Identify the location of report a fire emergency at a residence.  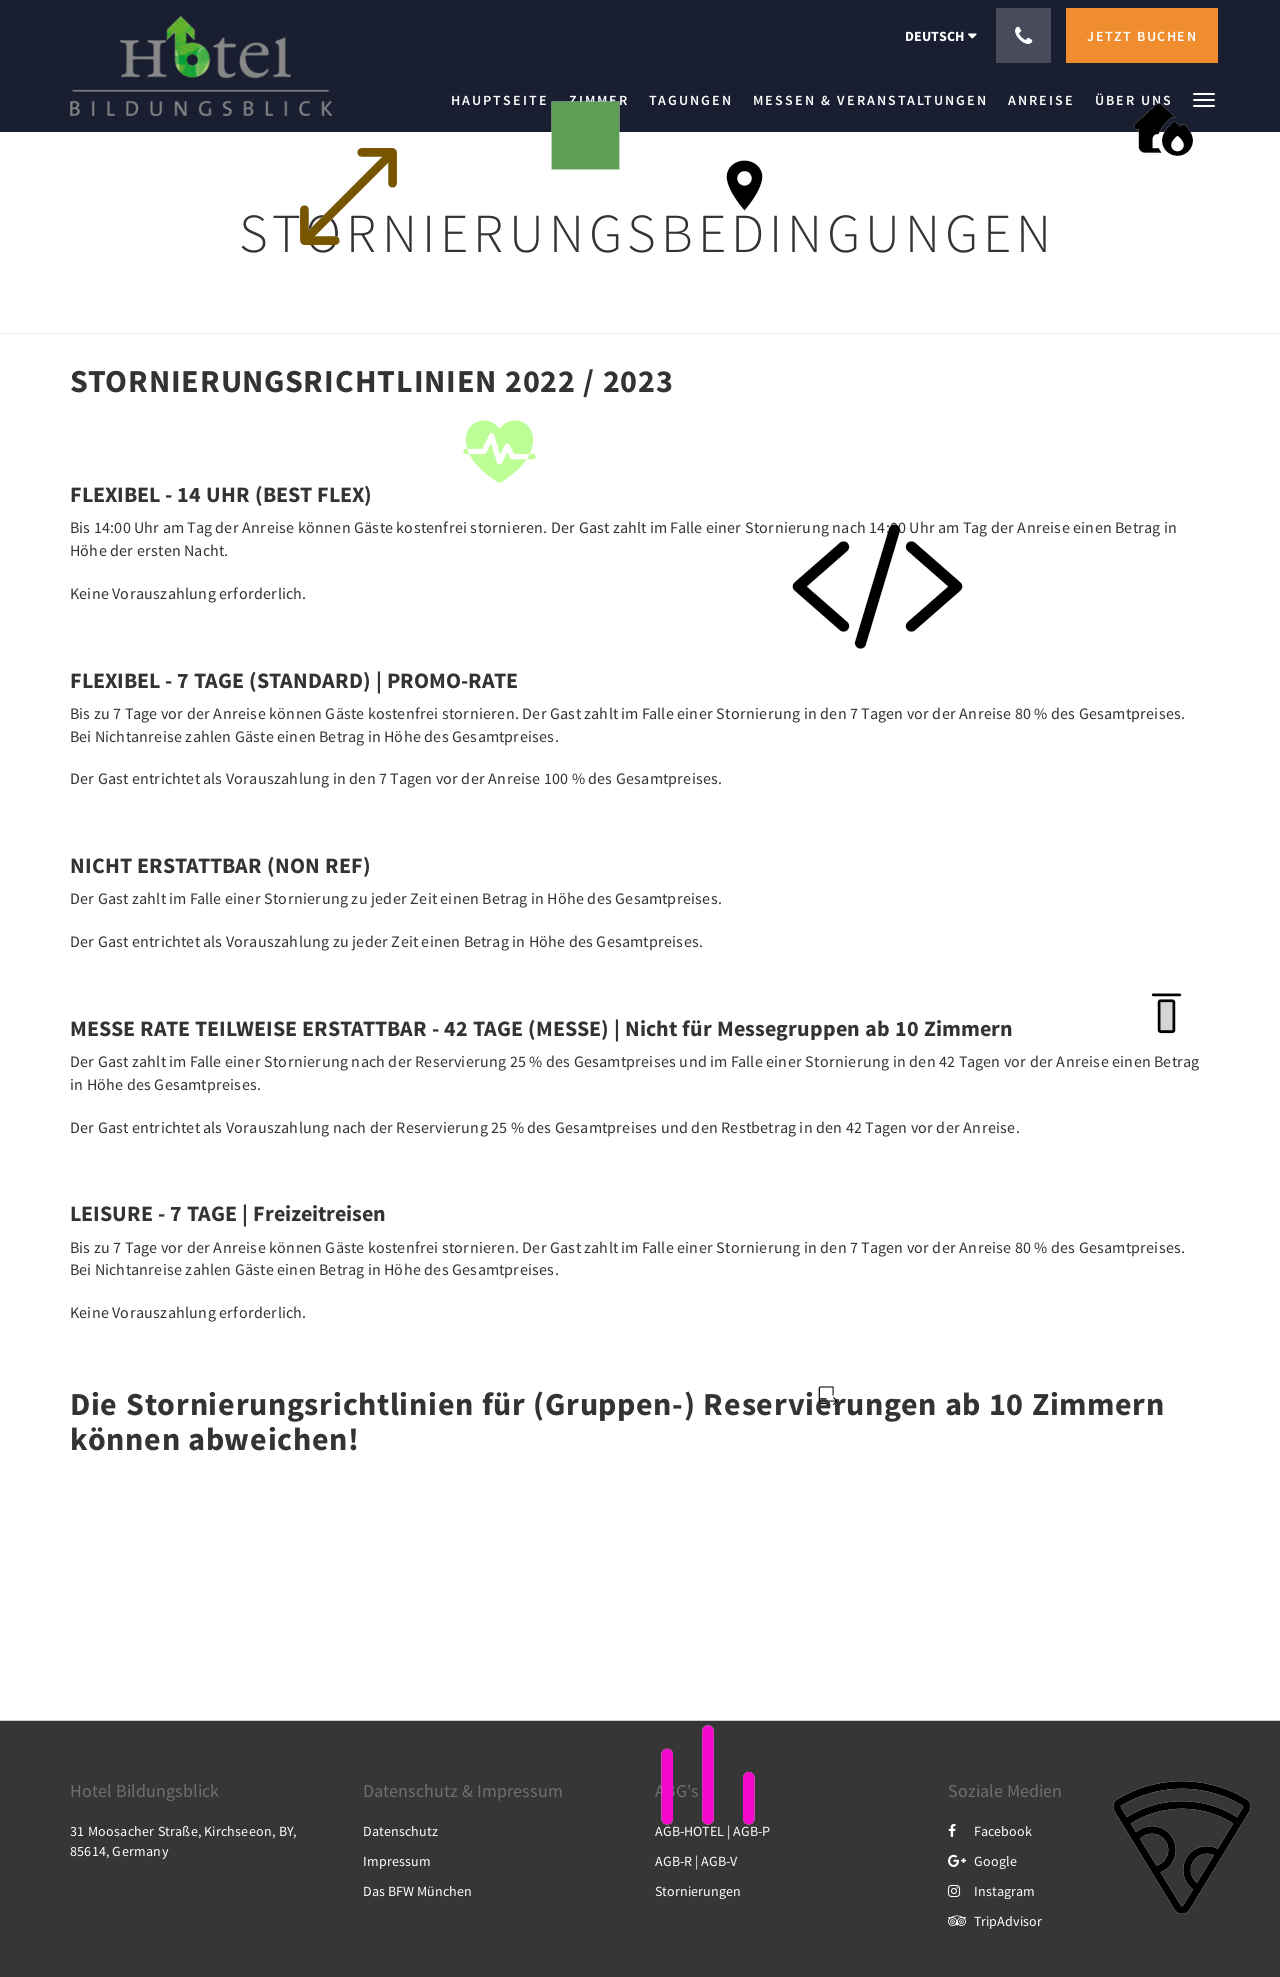
(1162, 128).